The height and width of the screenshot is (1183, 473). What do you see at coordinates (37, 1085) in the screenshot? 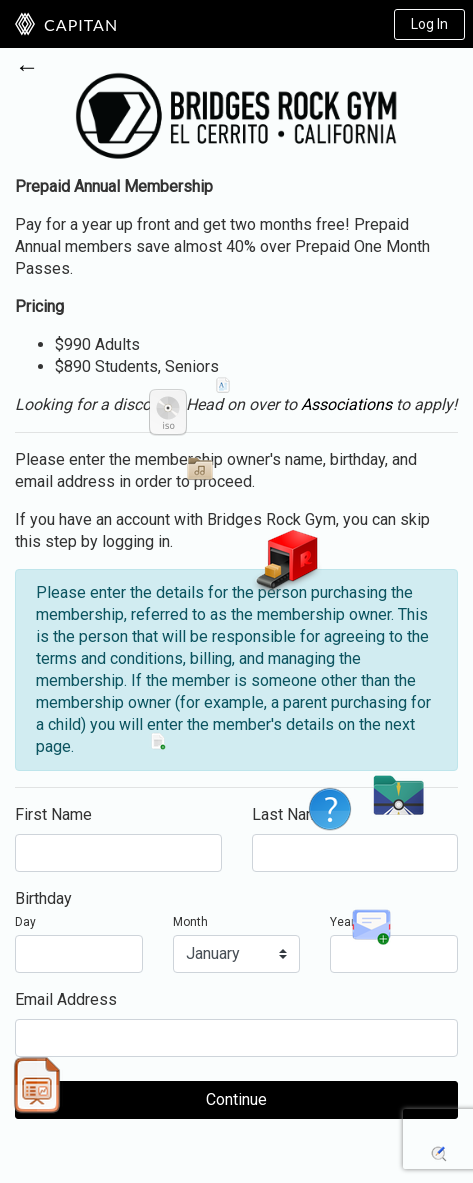
I see `open a presentation template file` at bounding box center [37, 1085].